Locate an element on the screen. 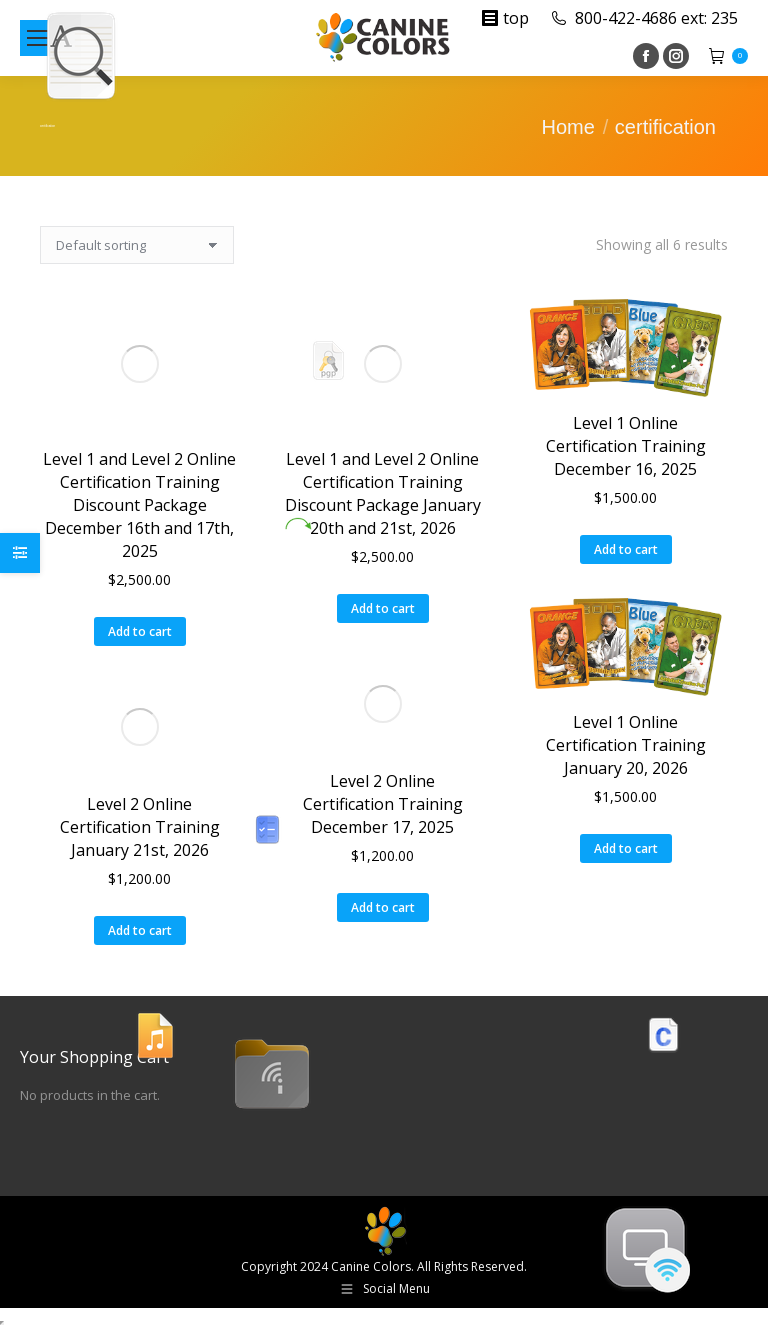  open remote desktop preferences is located at coordinates (646, 1249).